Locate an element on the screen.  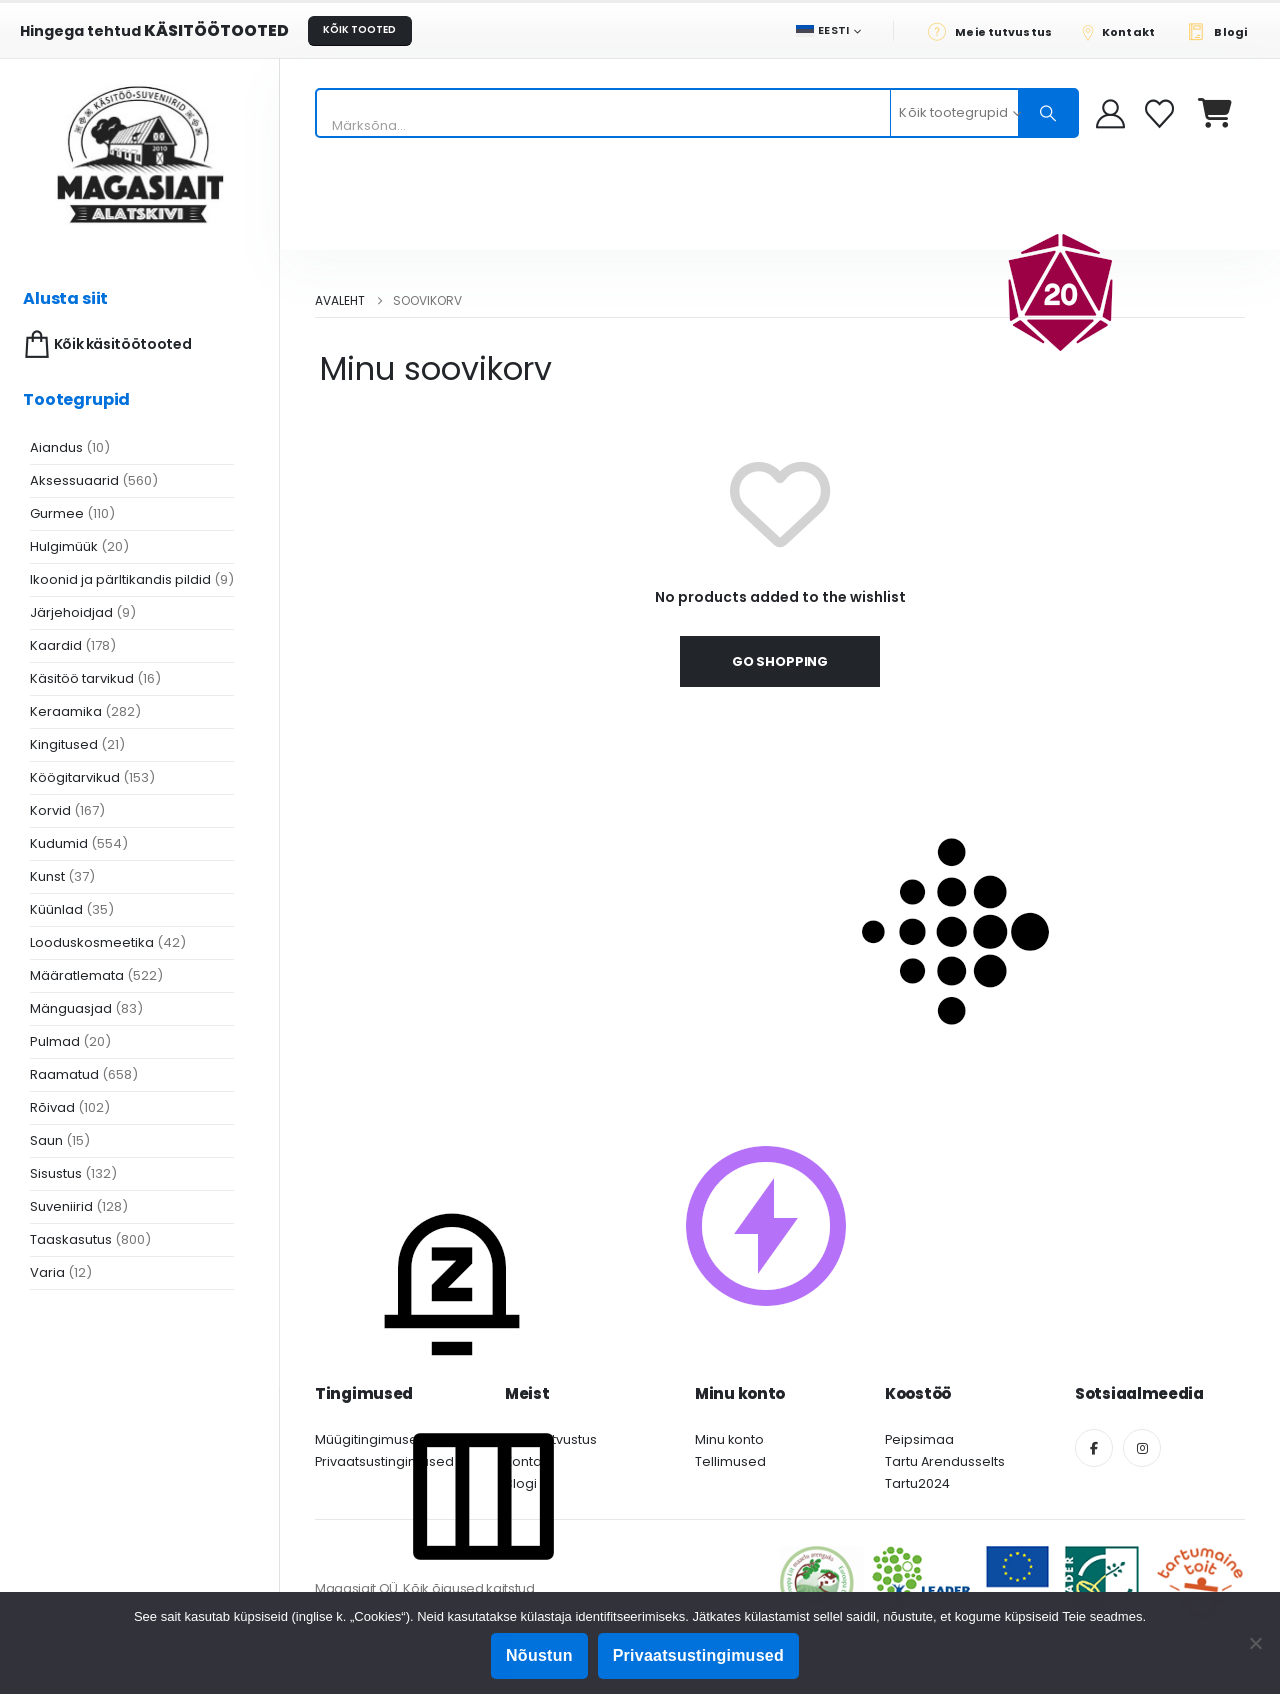
switch to kanban board view is located at coordinates (483, 1496).